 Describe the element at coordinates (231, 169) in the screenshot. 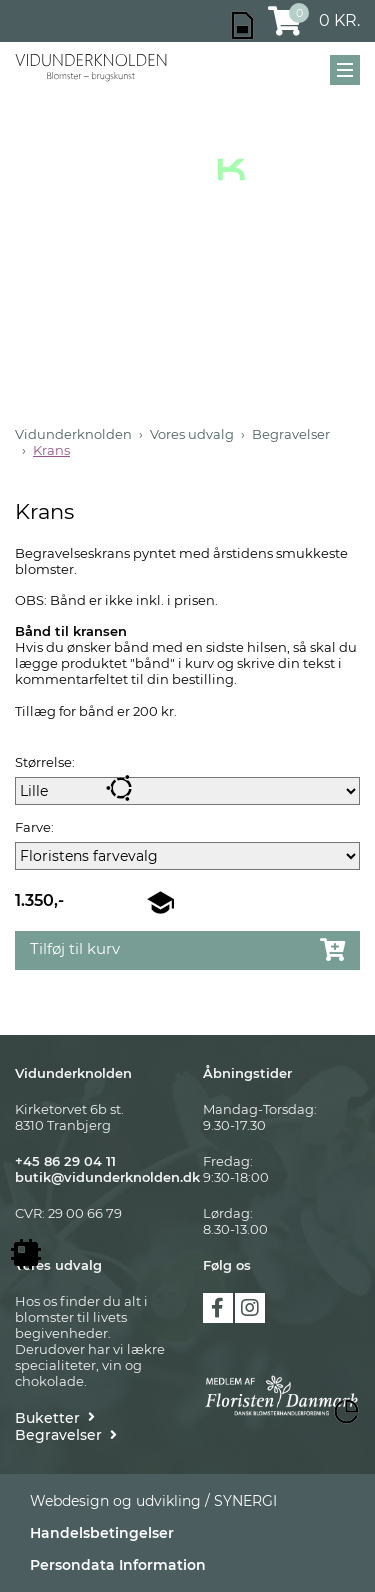

I see `keenetic brand logo` at that location.